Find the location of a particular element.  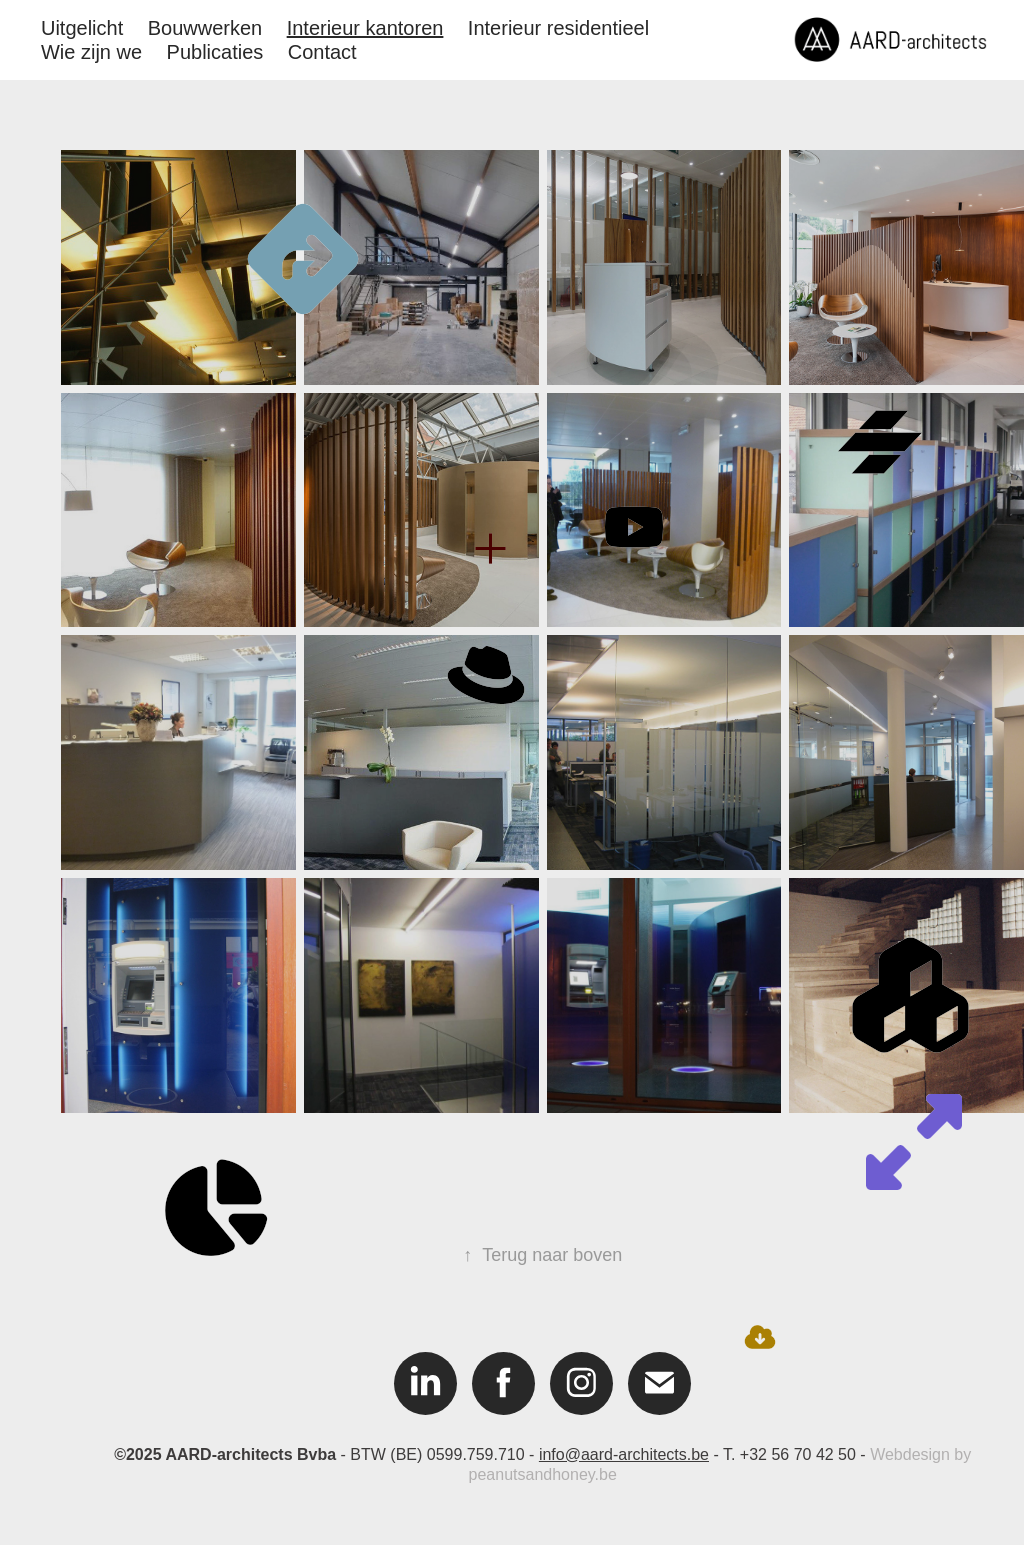

open YouTube app is located at coordinates (634, 527).